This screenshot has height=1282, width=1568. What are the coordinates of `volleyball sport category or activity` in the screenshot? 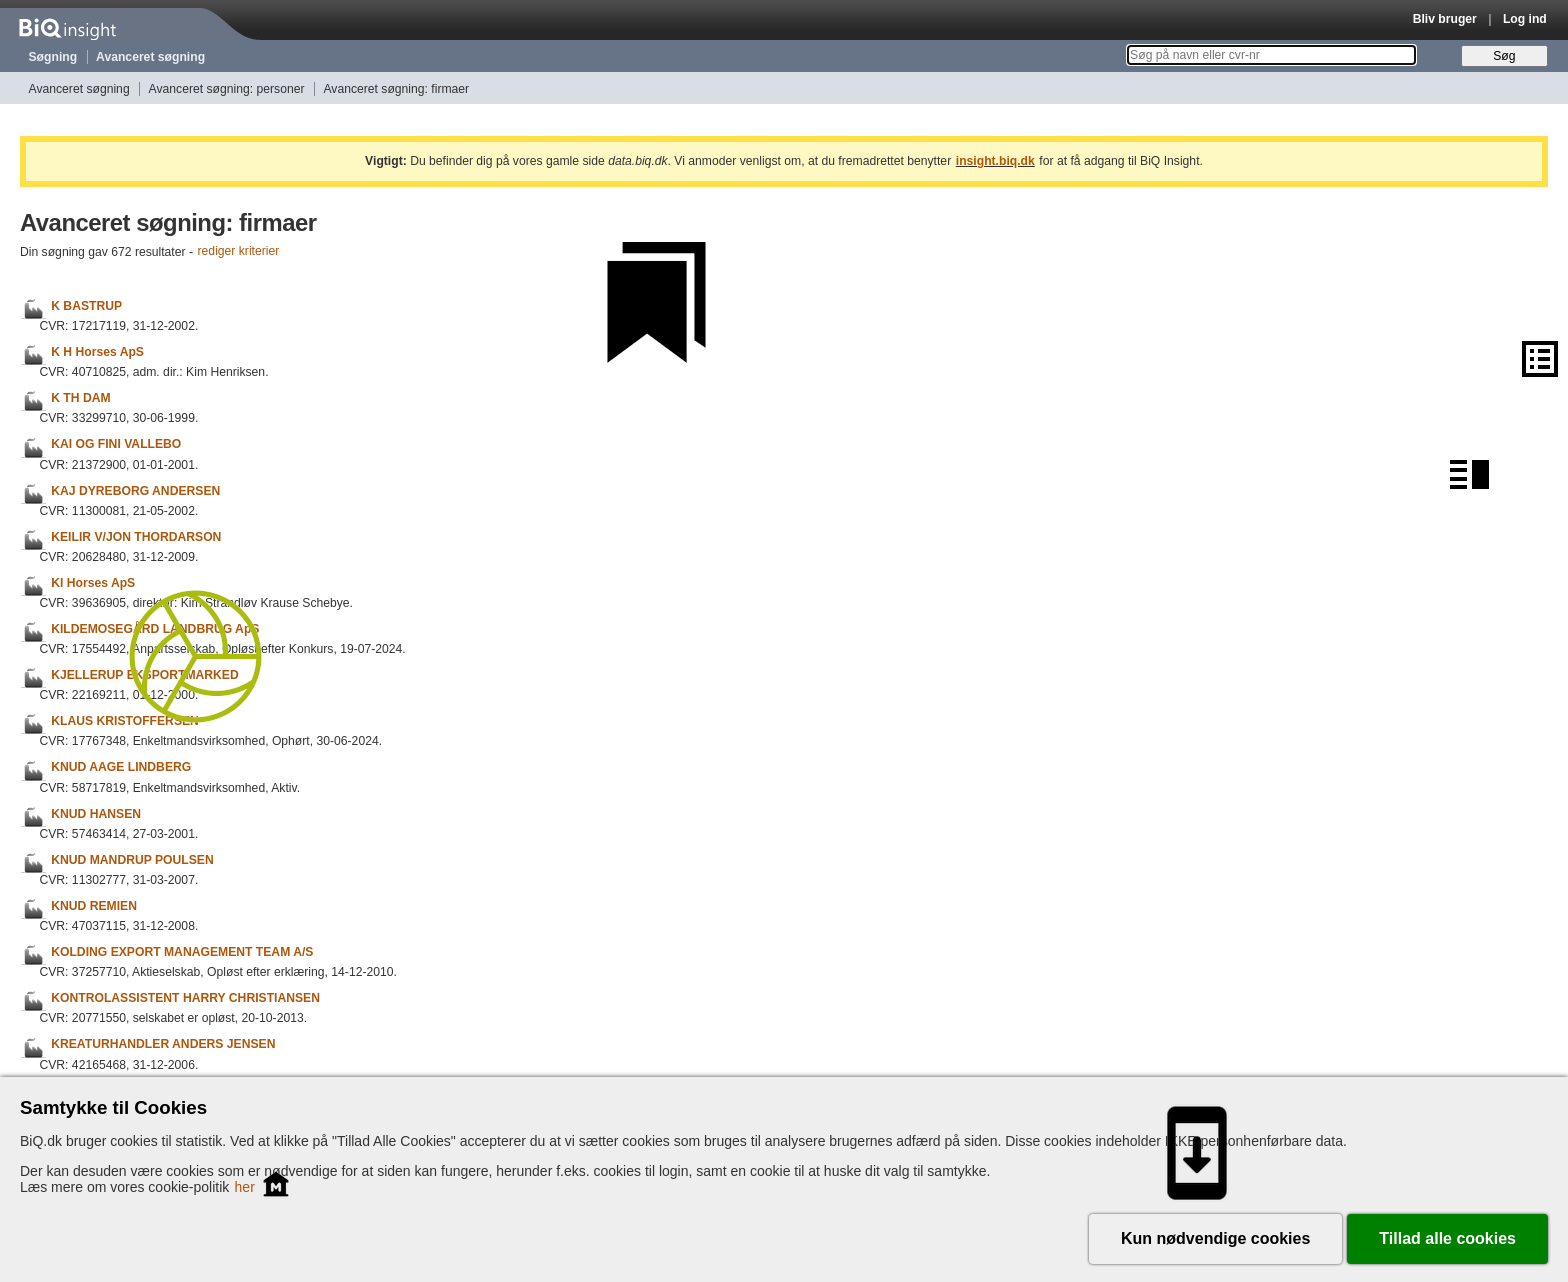 It's located at (195, 656).